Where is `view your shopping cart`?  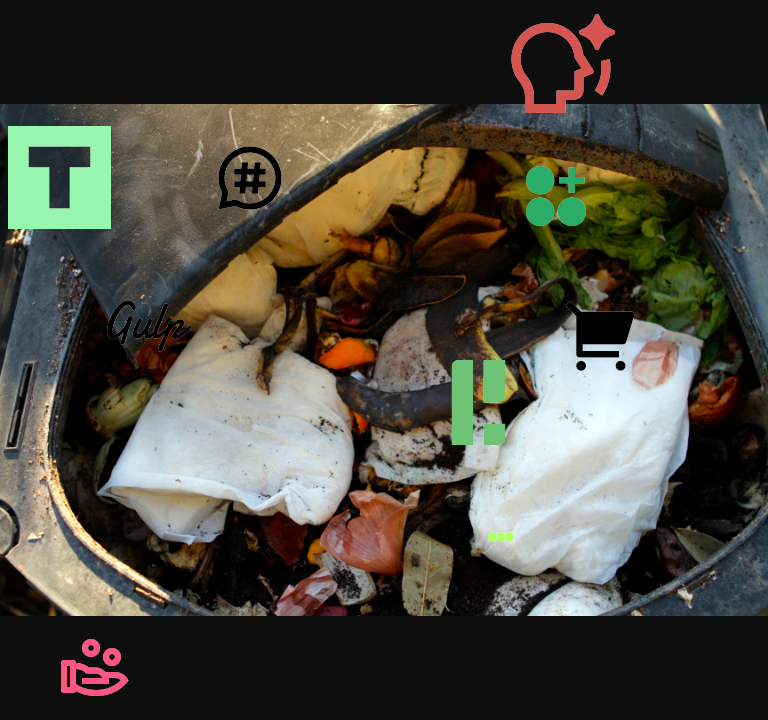
view your shopping cart is located at coordinates (602, 334).